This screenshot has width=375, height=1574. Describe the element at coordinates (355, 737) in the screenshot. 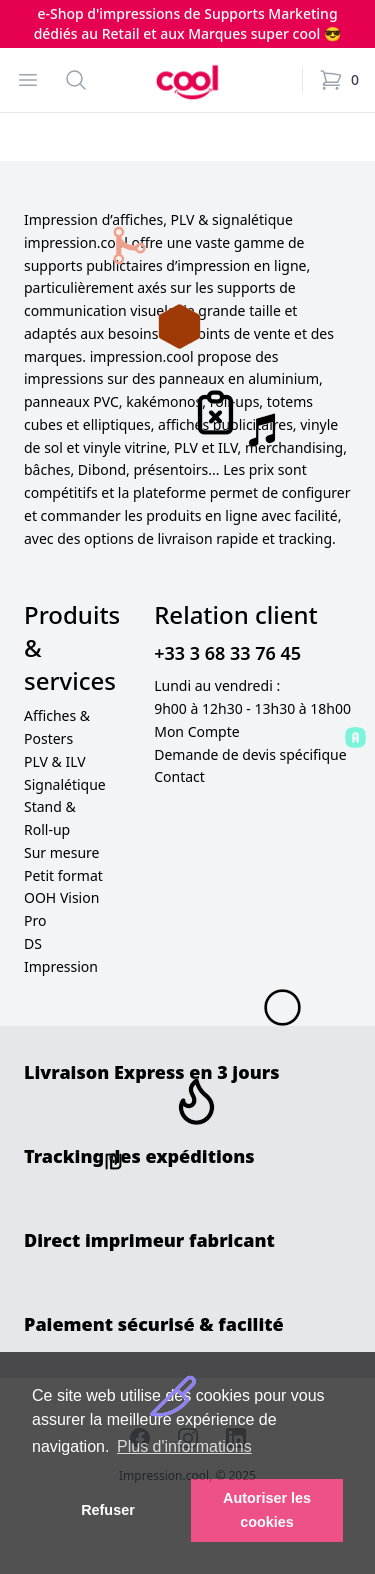

I see `select font style or text formatting option` at that location.